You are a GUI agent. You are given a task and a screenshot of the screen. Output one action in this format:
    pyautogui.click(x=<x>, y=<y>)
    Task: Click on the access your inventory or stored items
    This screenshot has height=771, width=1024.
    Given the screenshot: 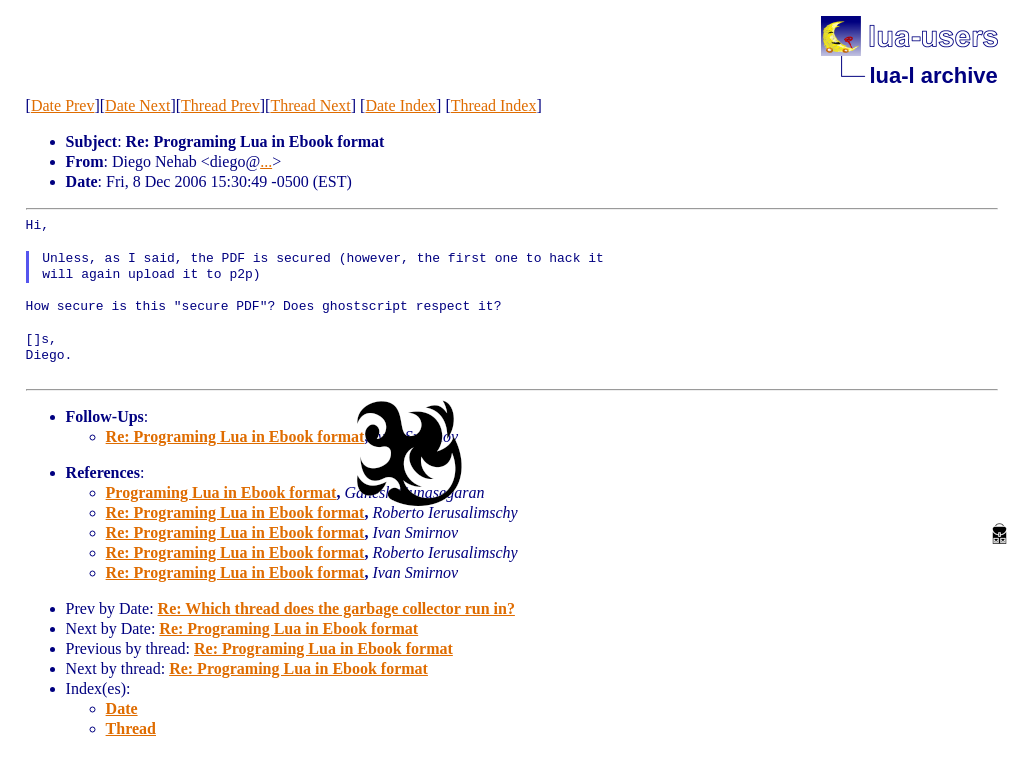 What is the action you would take?
    pyautogui.click(x=999, y=533)
    